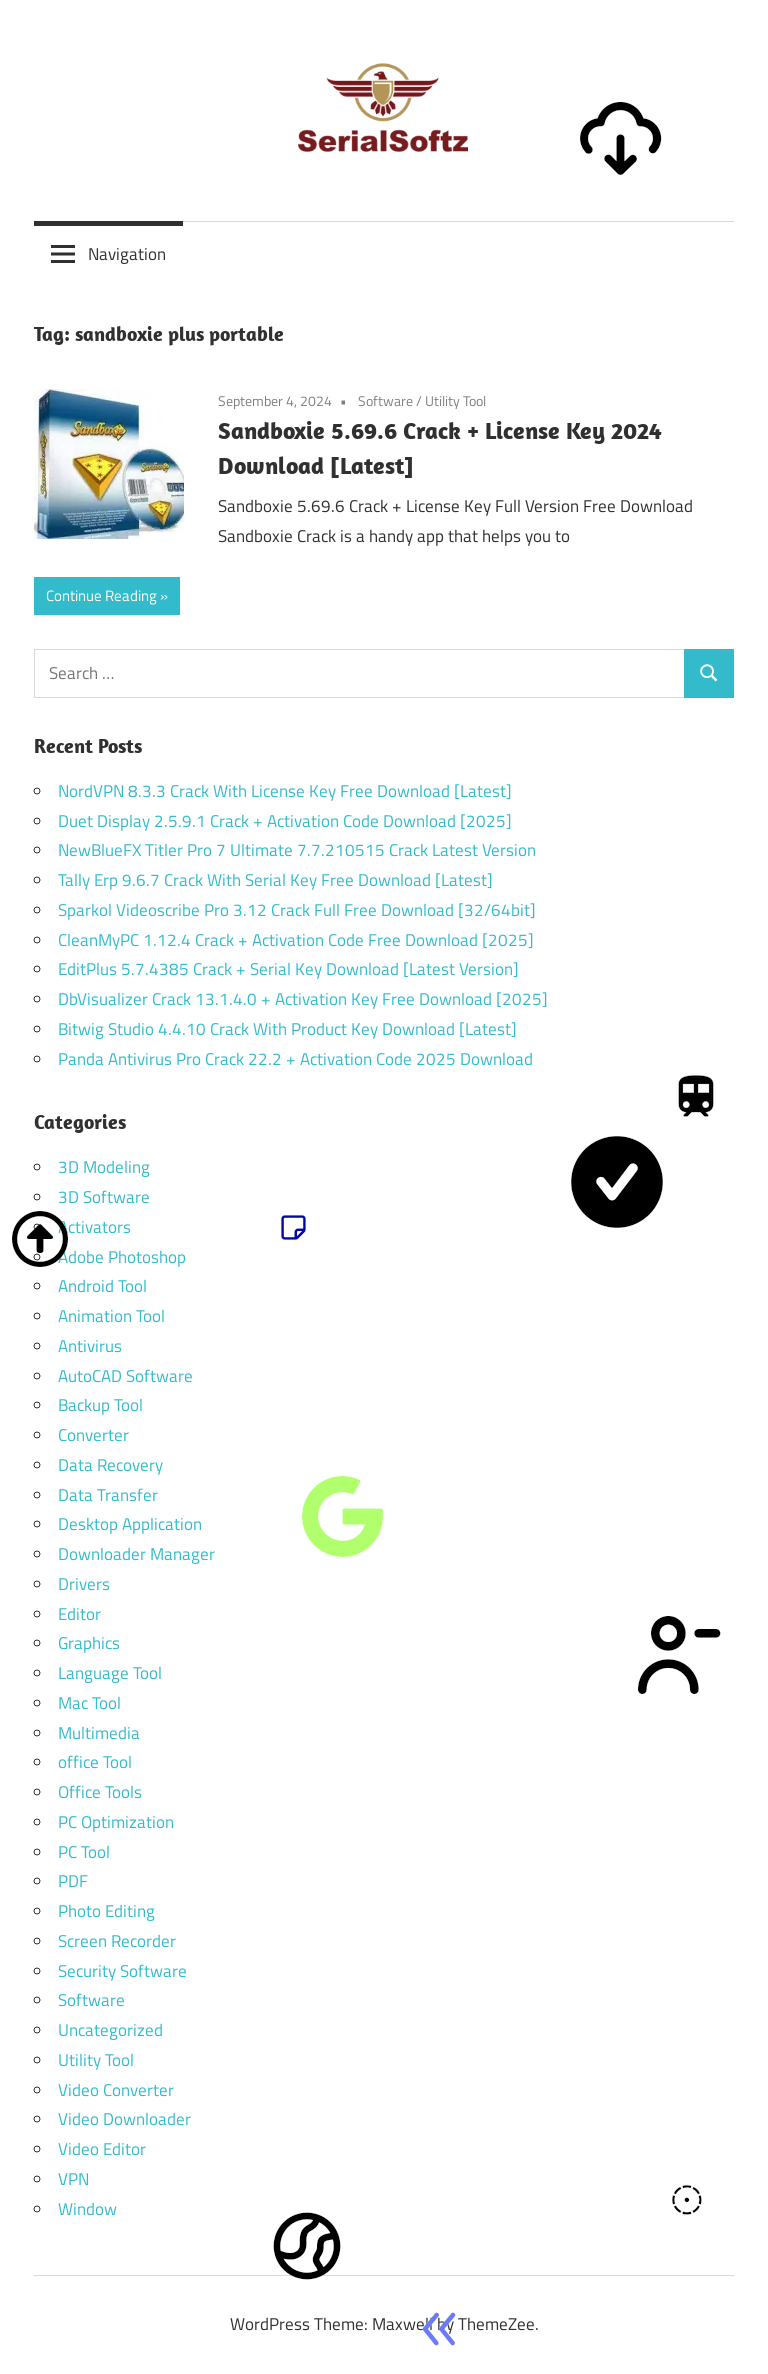 The width and height of the screenshot is (768, 2374). I want to click on remove a contact or friend, so click(677, 1655).